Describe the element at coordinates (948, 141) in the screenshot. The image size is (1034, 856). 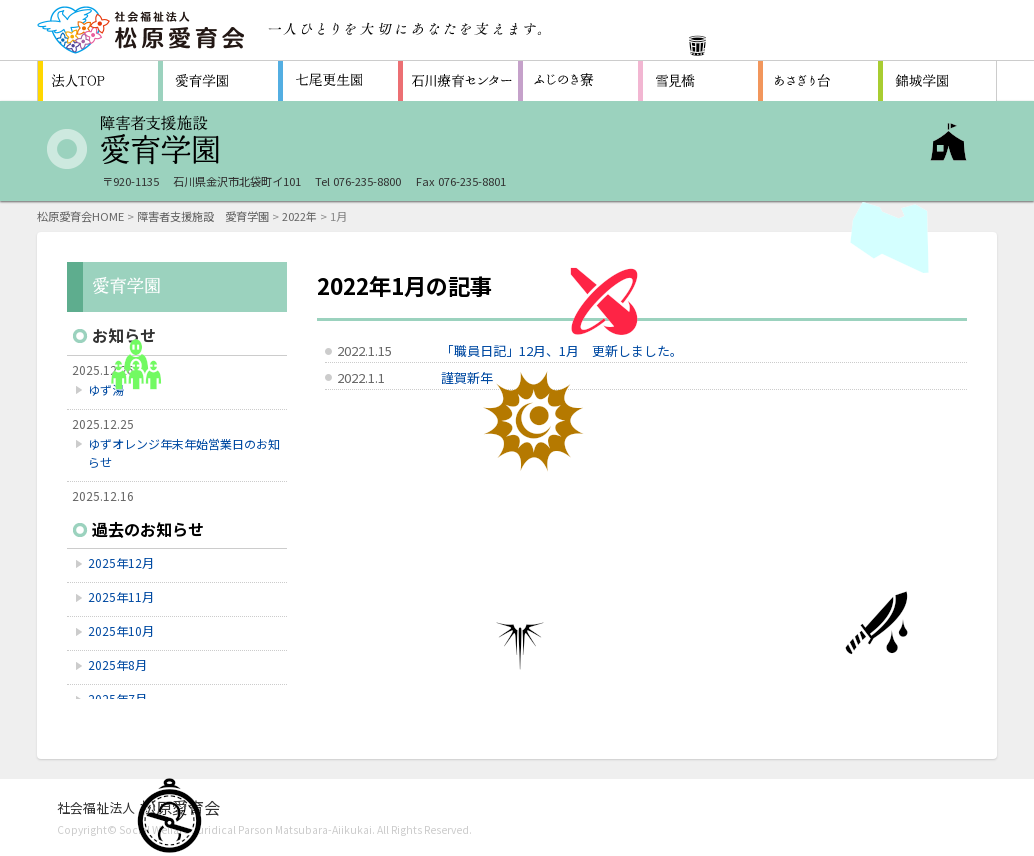
I see `access military camp or barracks in game` at that location.